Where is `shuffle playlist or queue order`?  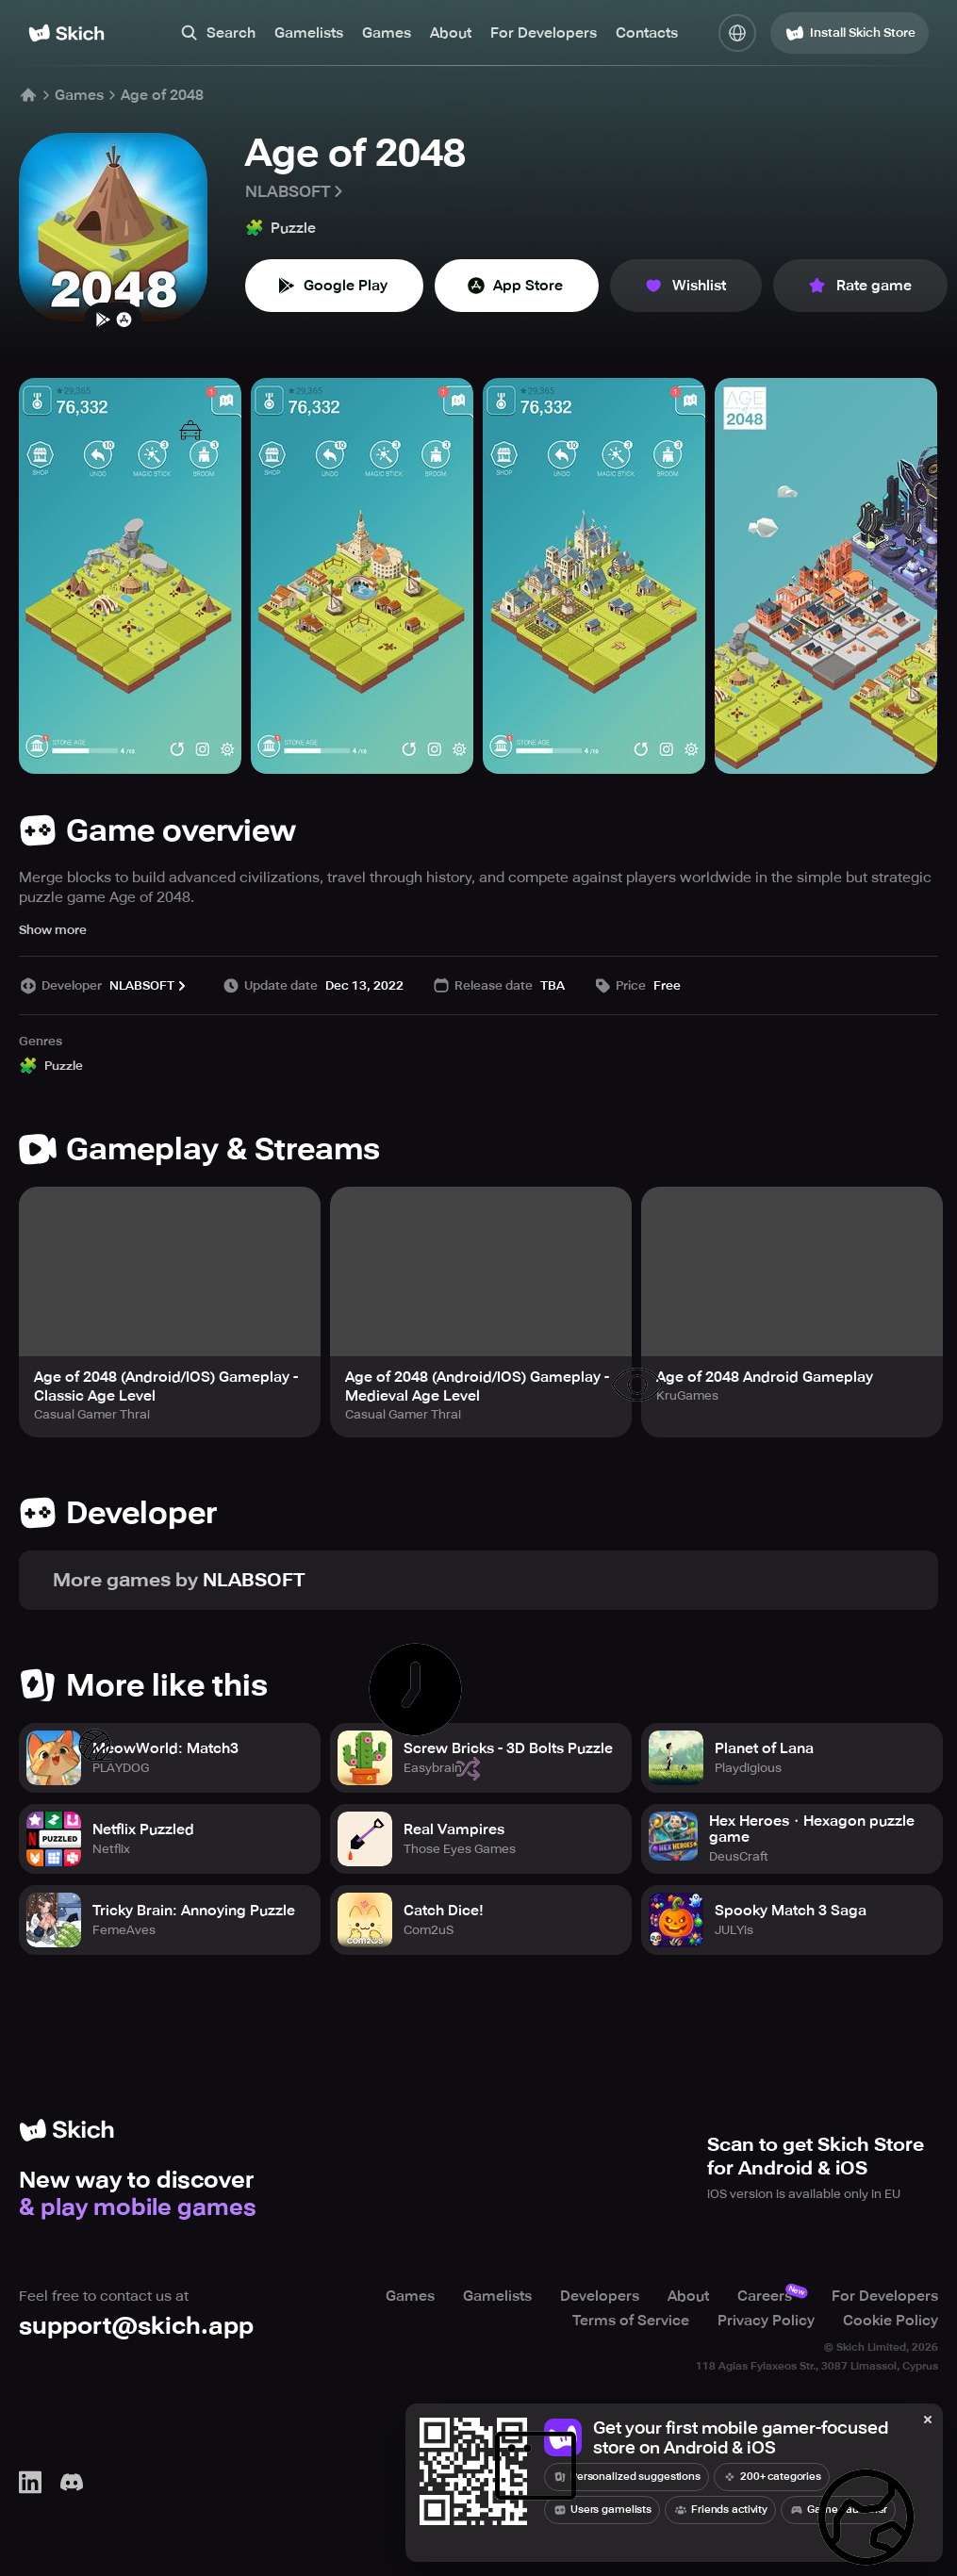
shuffle playlist or queue order is located at coordinates (468, 1768).